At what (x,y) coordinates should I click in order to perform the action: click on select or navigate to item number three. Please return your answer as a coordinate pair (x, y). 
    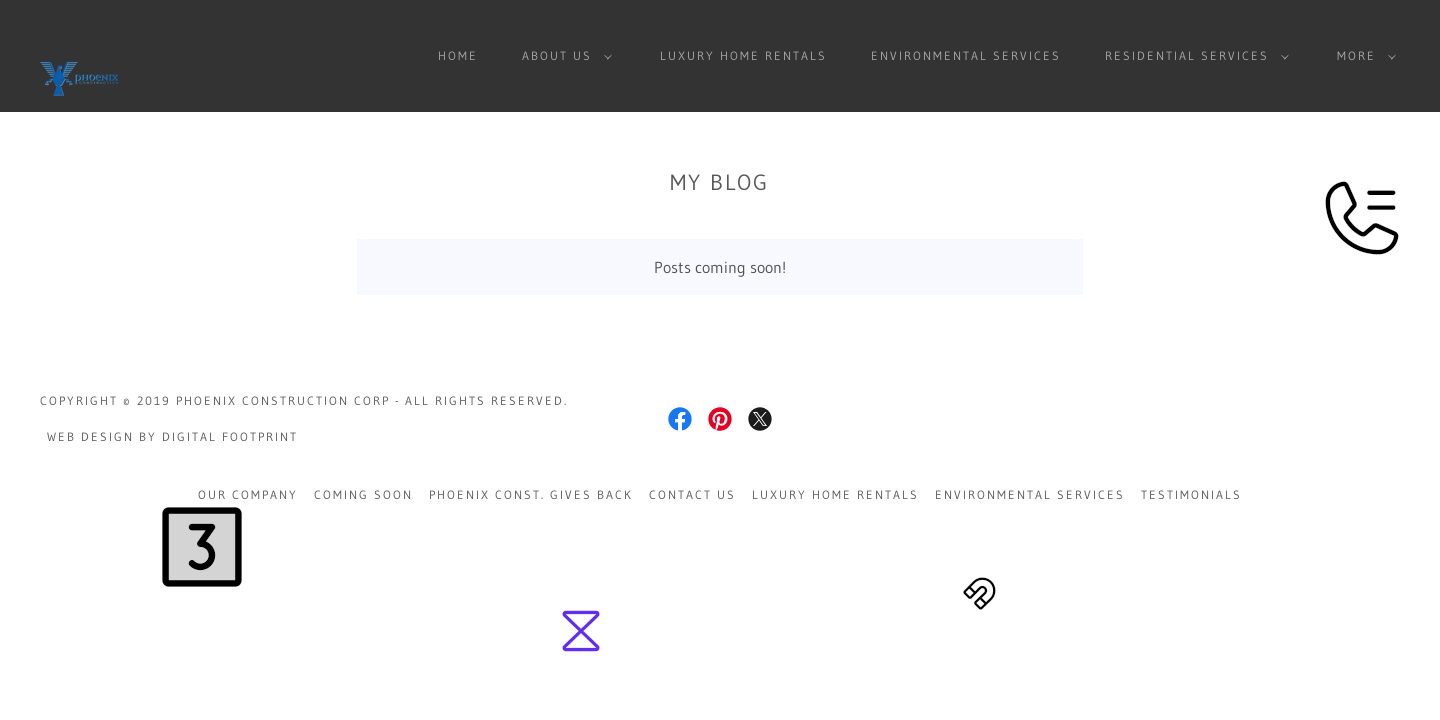
    Looking at the image, I should click on (202, 547).